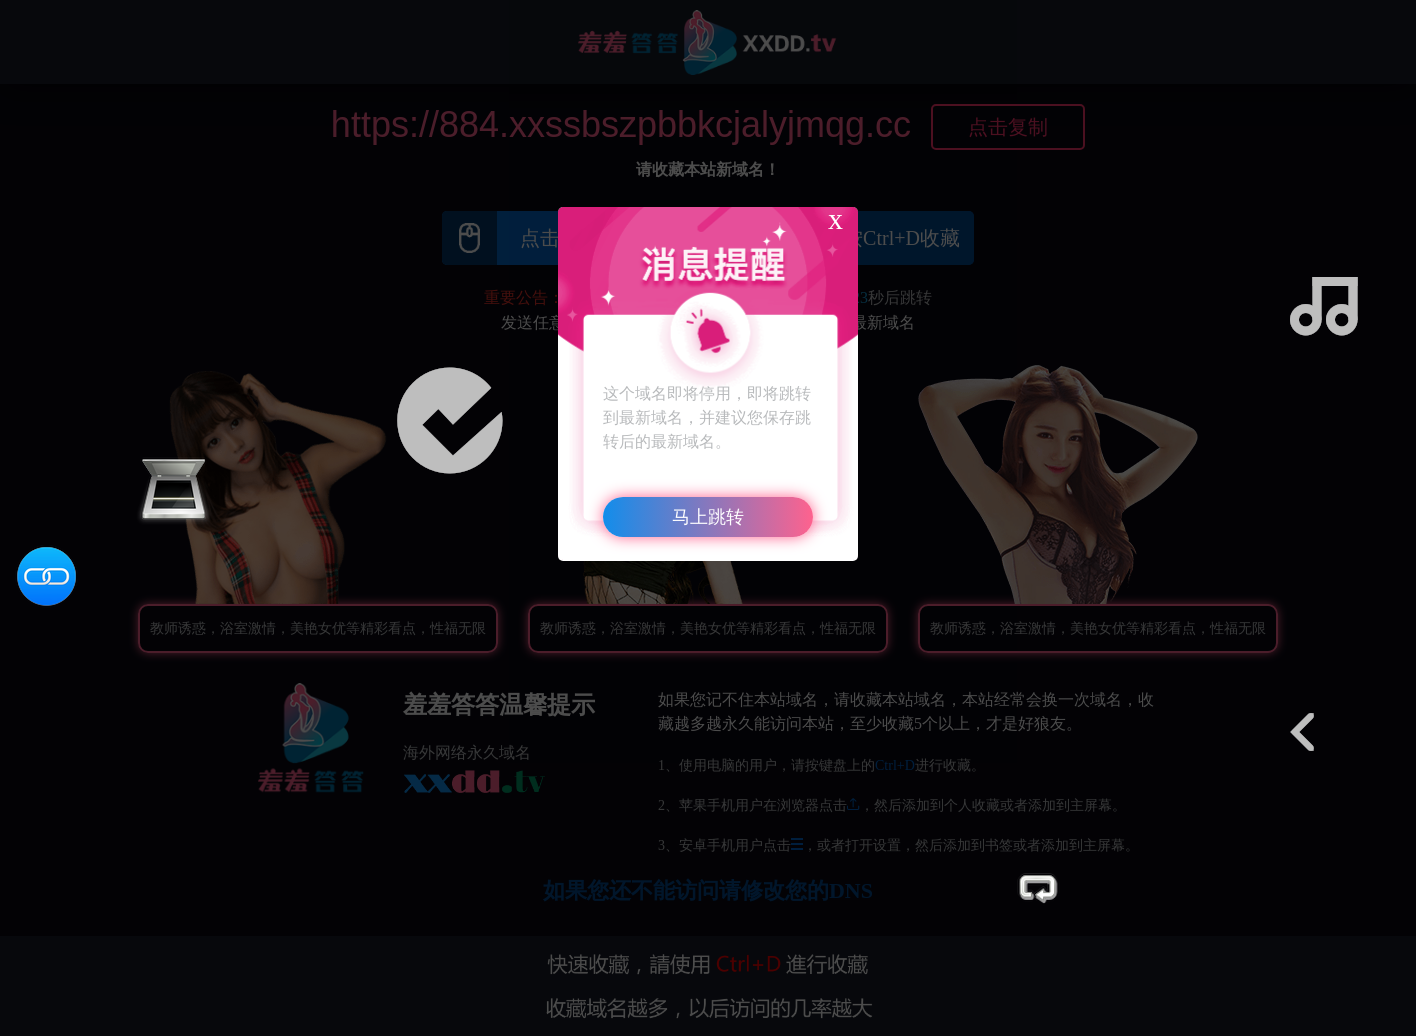 Image resolution: width=1416 pixels, height=1036 pixels. I want to click on indicates a default or selected item, so click(449, 420).